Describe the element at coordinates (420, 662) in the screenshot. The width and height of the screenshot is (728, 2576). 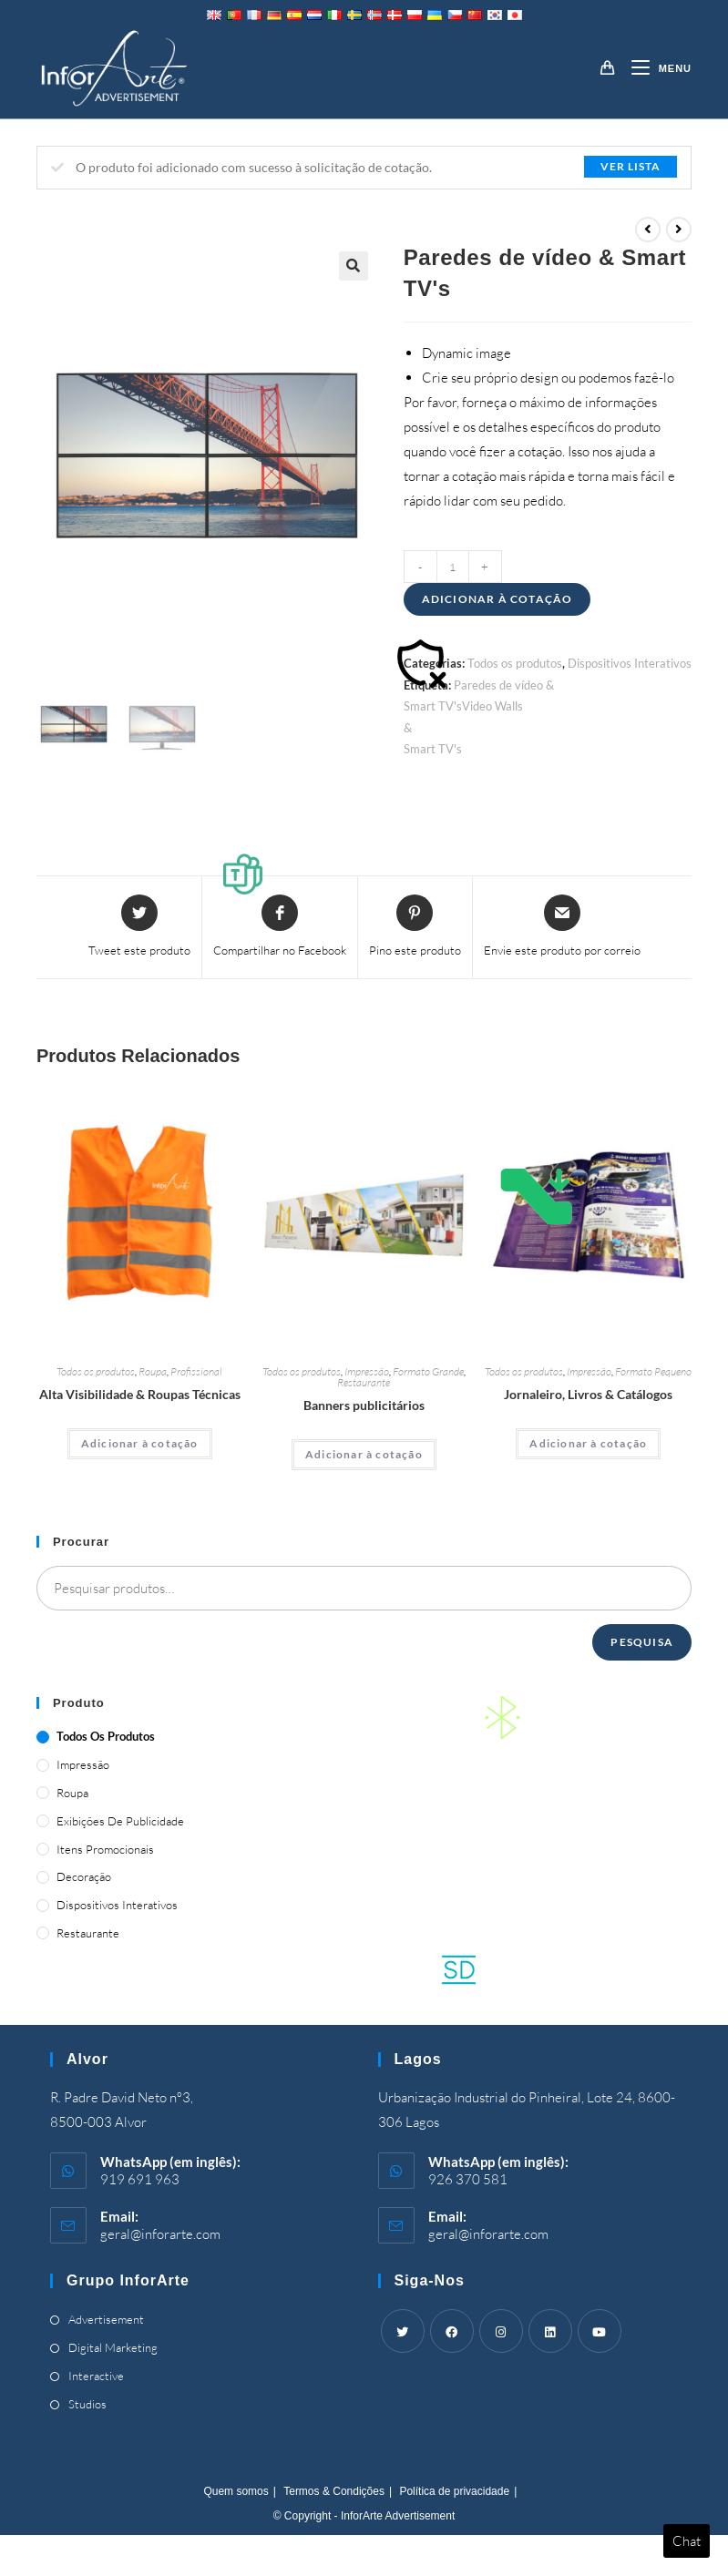
I see `disable security protection` at that location.